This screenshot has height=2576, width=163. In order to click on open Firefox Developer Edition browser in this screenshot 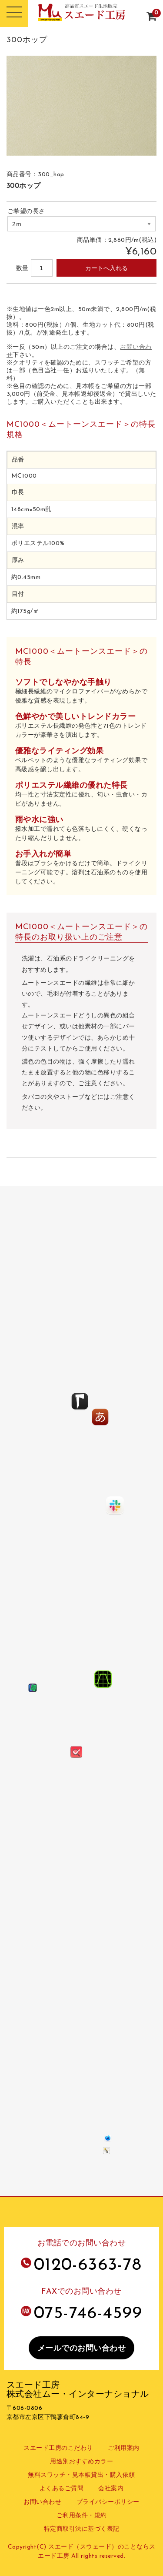, I will do `click(108, 2138)`.